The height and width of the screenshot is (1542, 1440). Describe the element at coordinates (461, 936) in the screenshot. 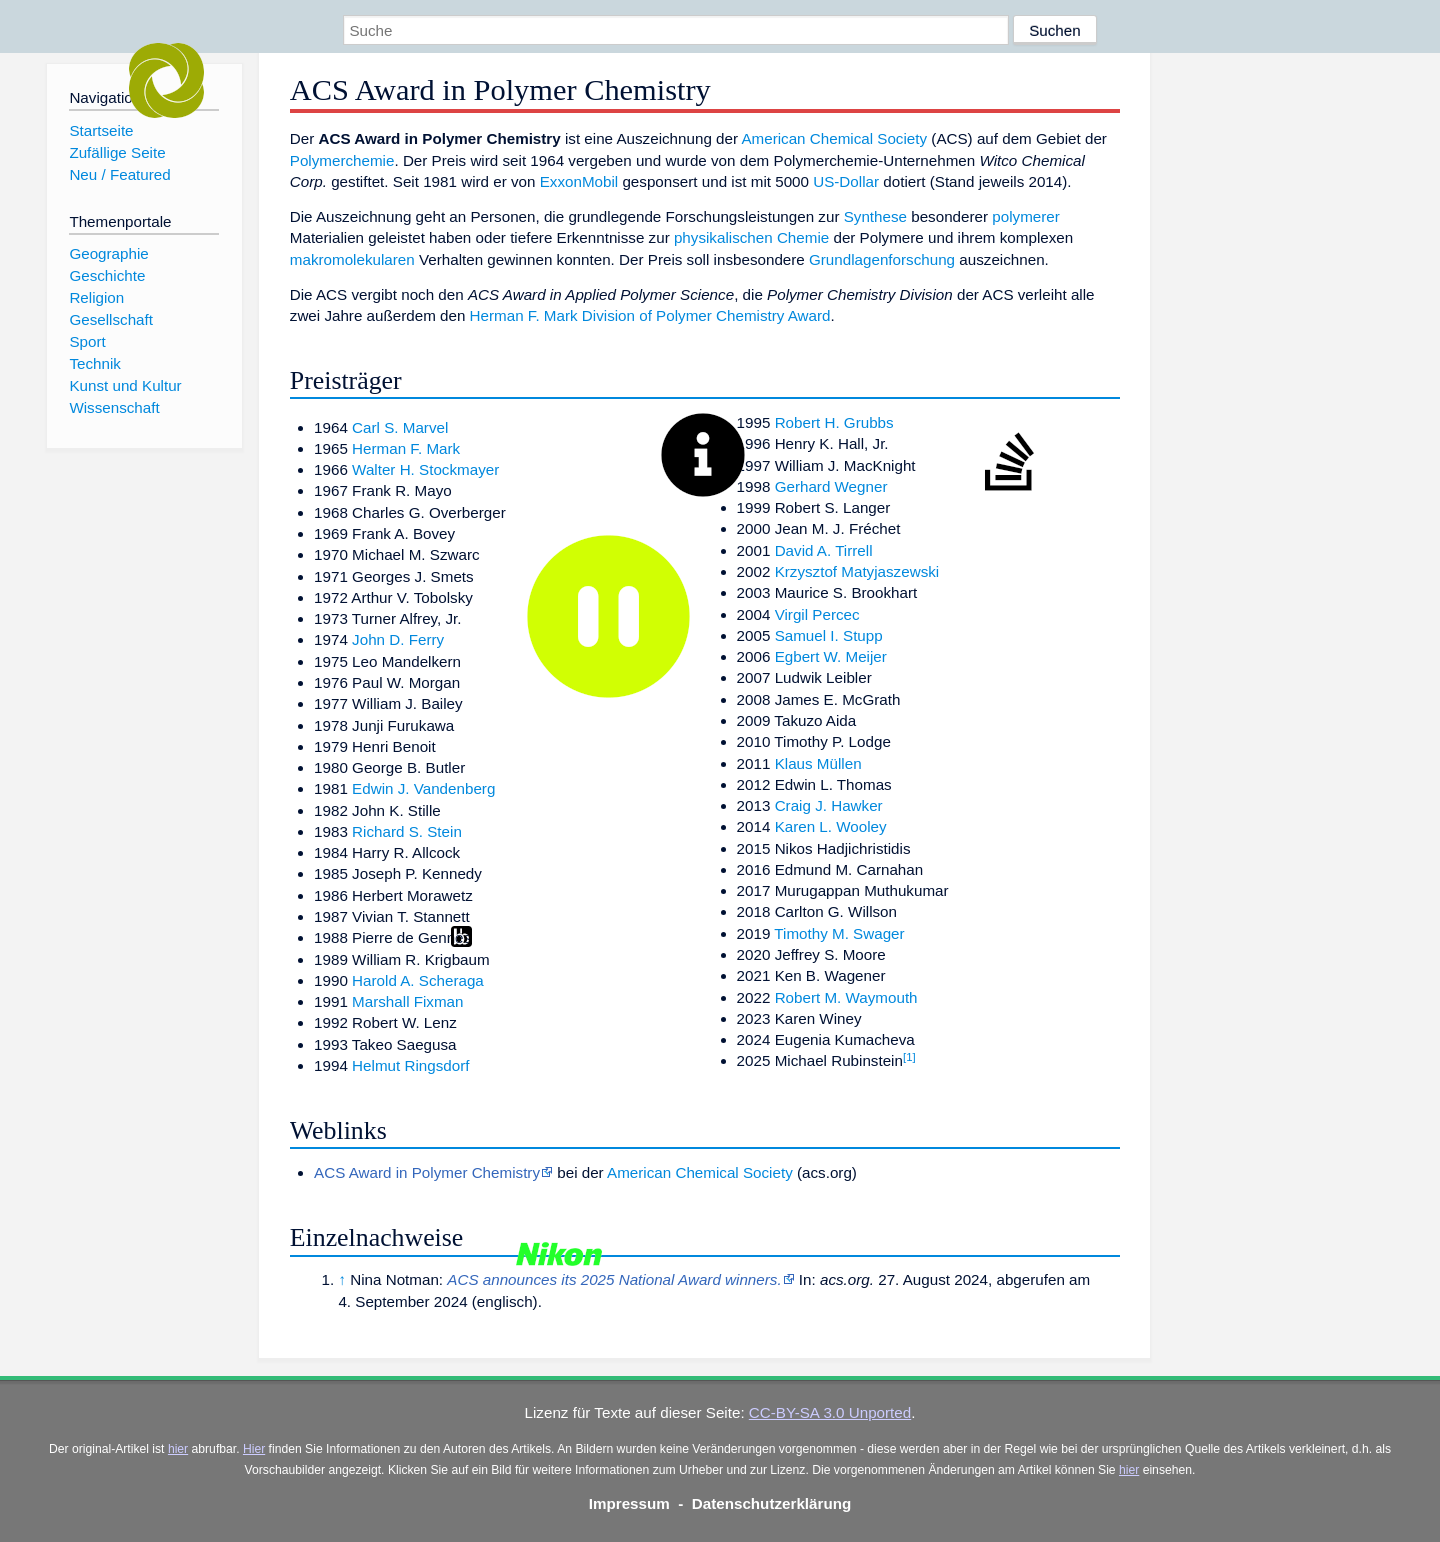

I see `open the bigbasket grocery delivery app` at that location.